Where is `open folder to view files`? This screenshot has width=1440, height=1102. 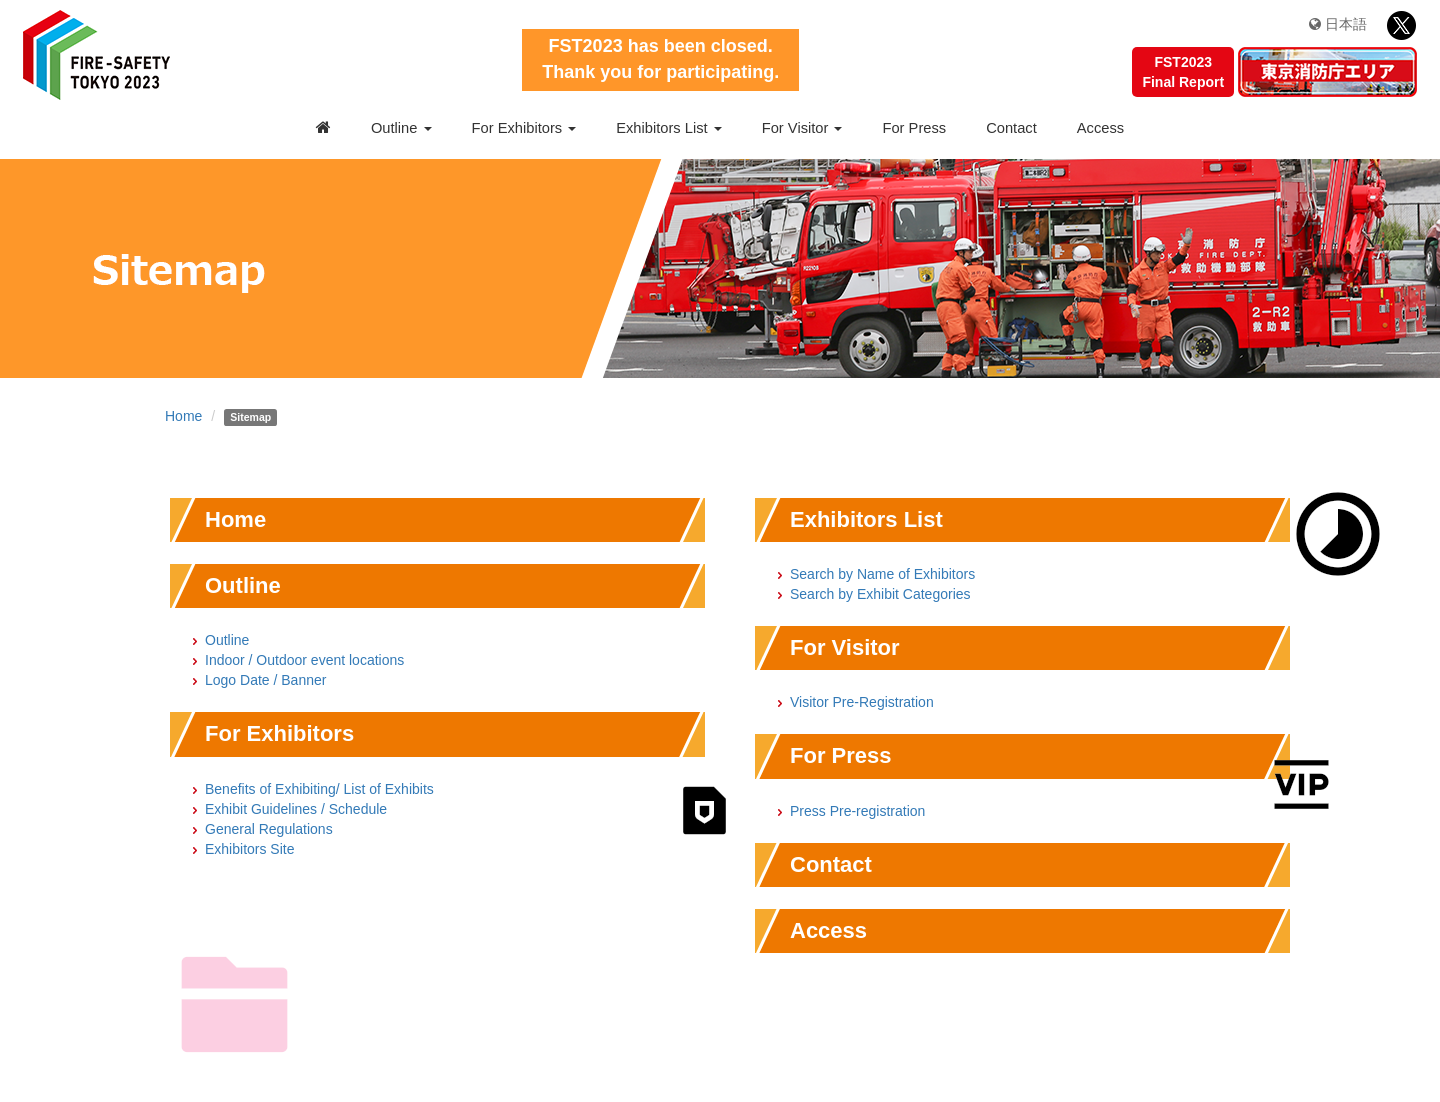
open folder to view files is located at coordinates (234, 1004).